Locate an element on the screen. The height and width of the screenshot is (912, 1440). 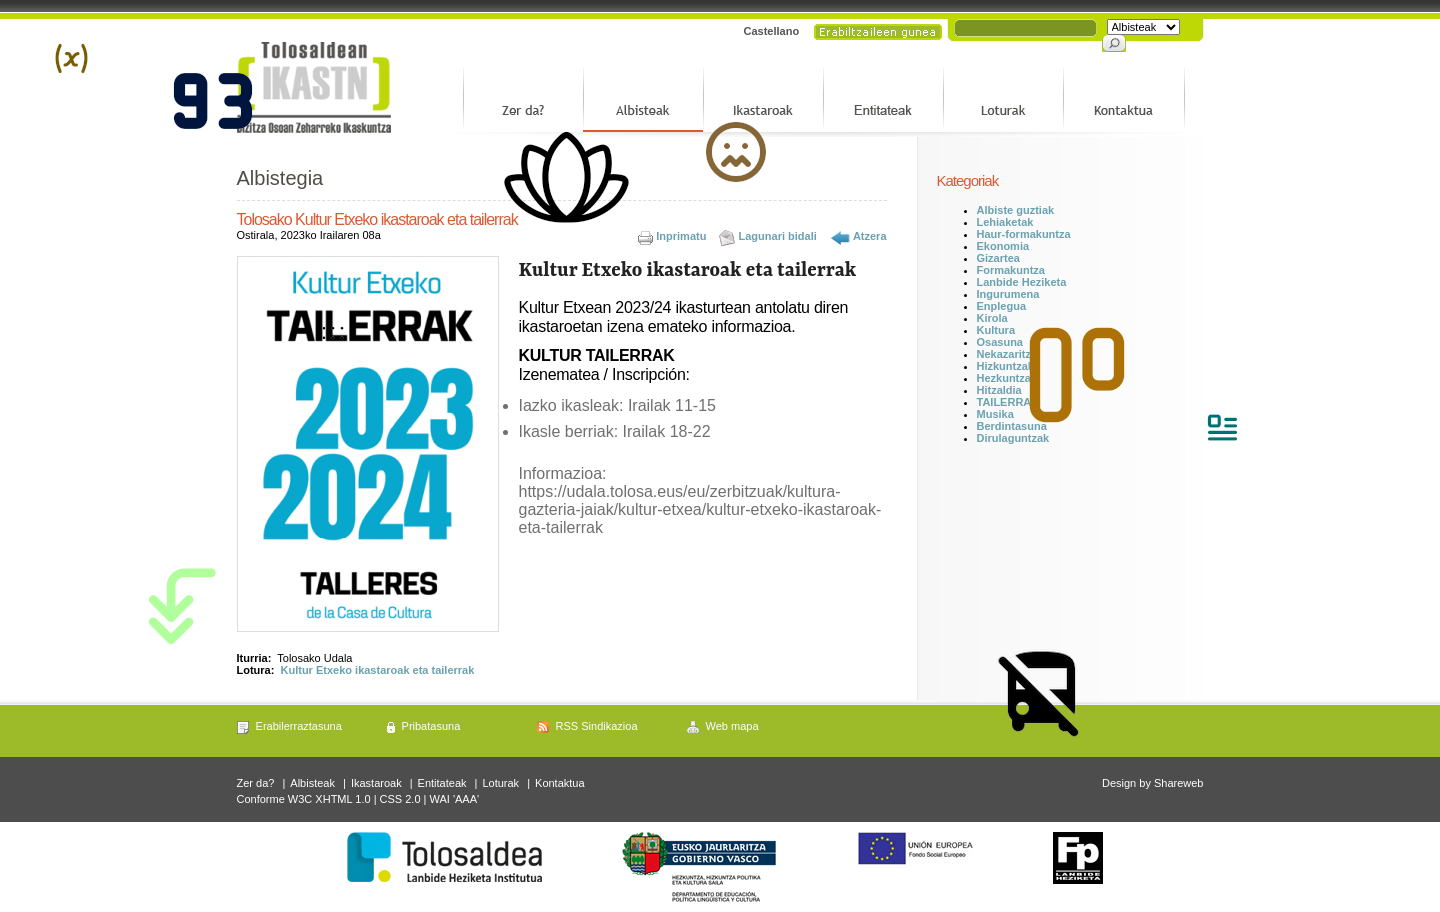
drag to reorder items is located at coordinates (333, 333).